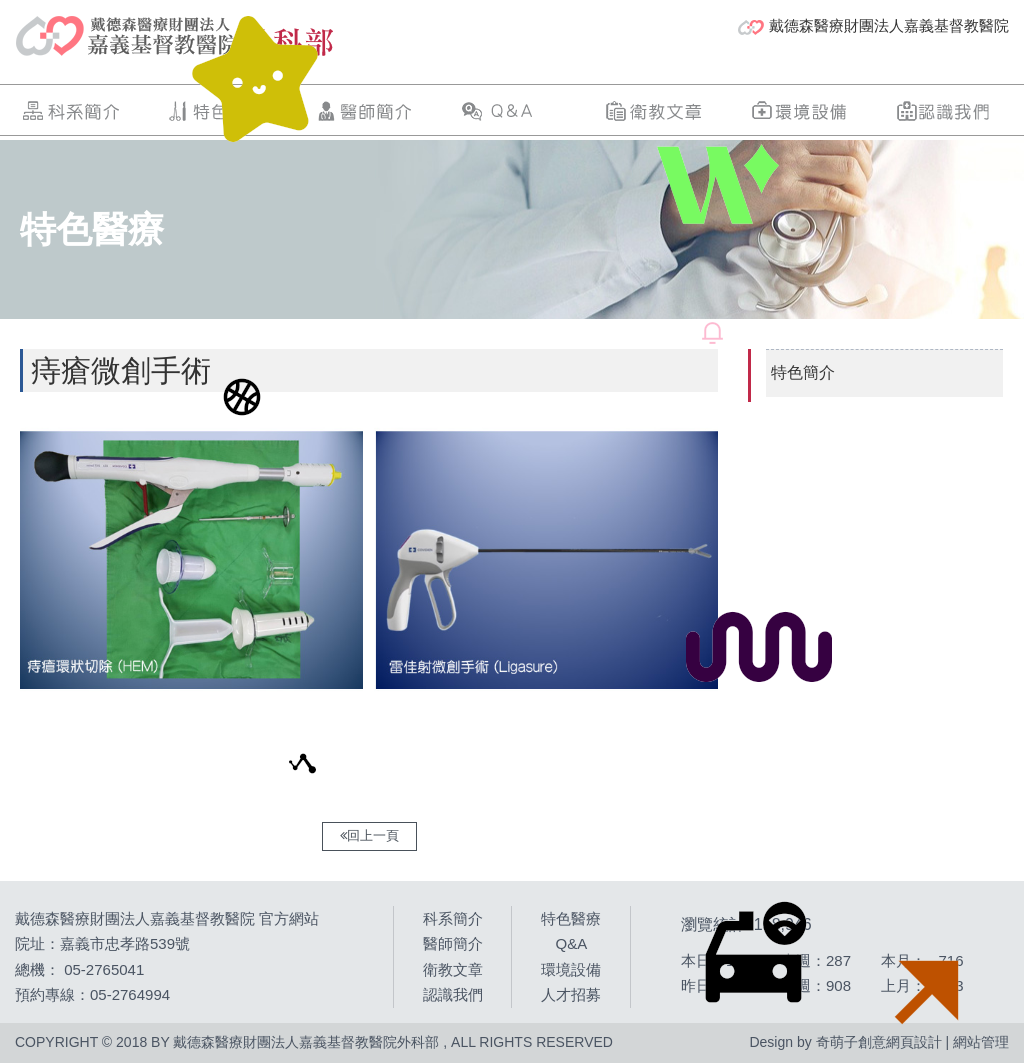  I want to click on notification or alert indicator, so click(712, 332).